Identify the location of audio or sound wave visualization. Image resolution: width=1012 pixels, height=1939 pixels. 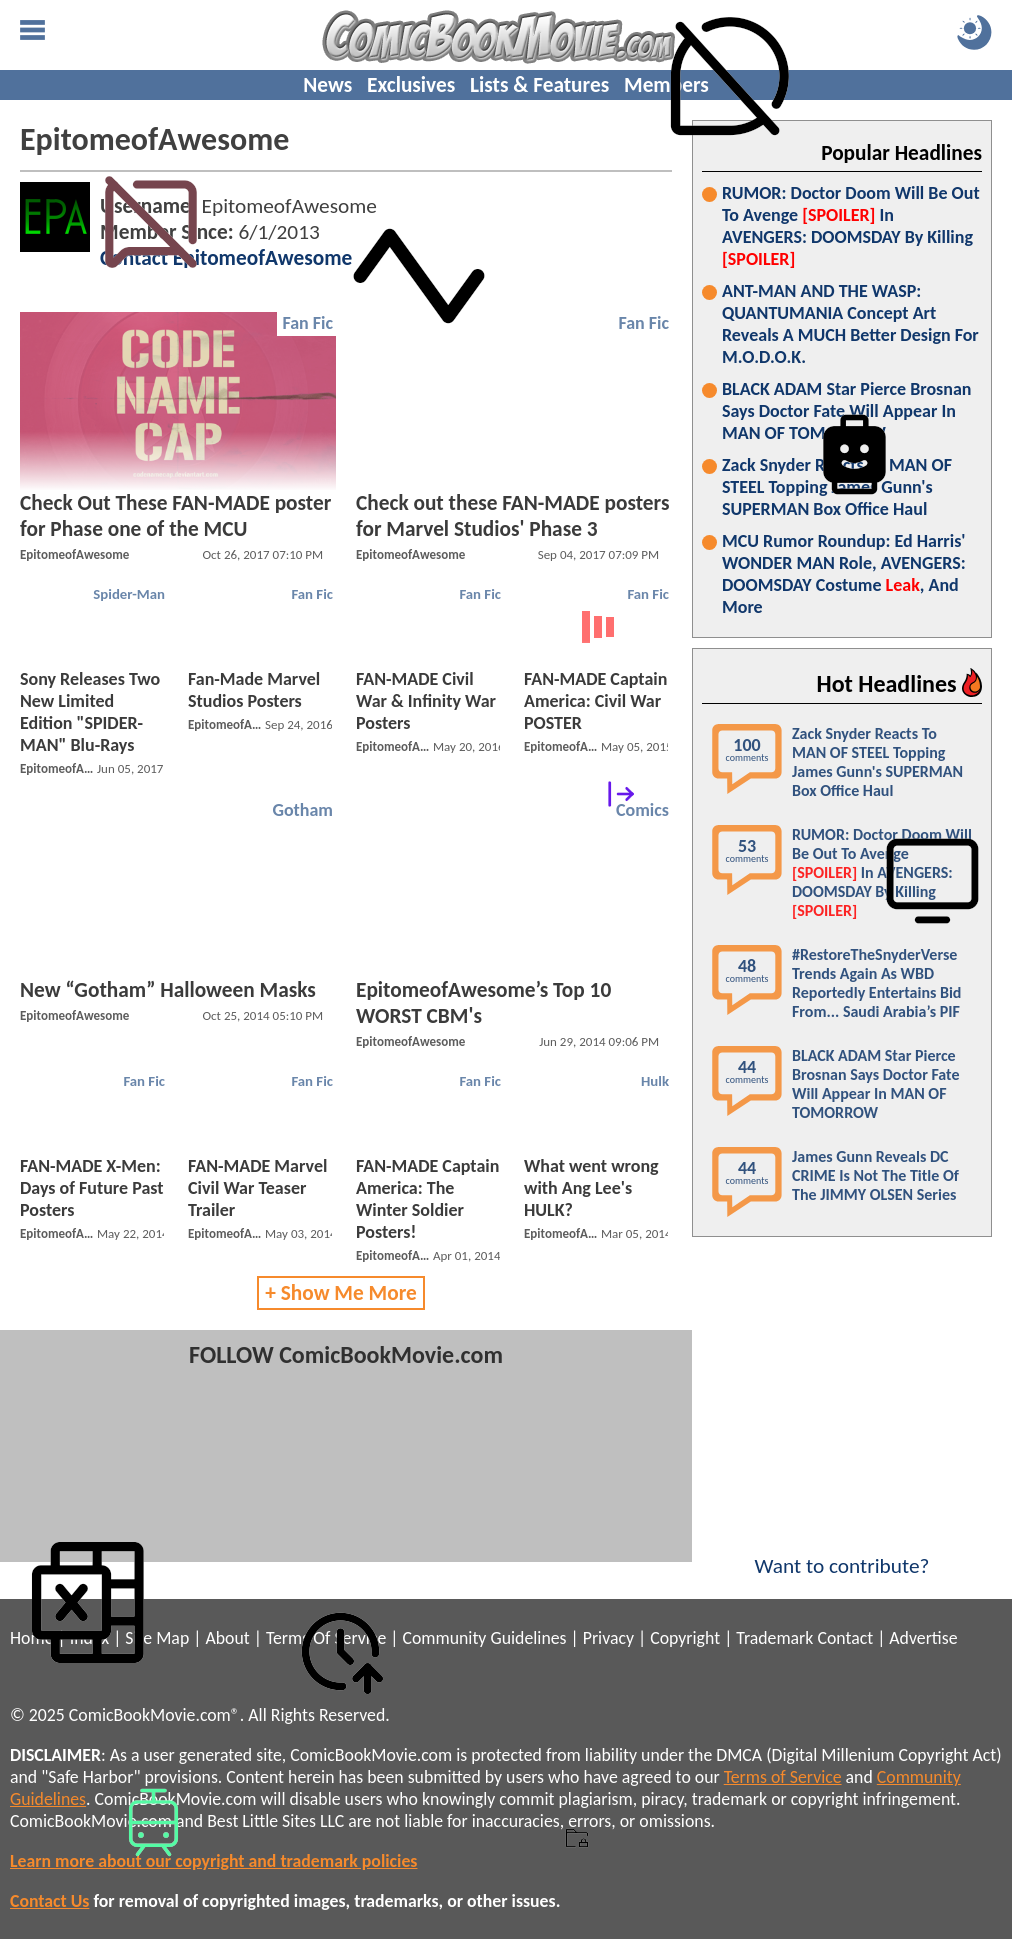
(419, 276).